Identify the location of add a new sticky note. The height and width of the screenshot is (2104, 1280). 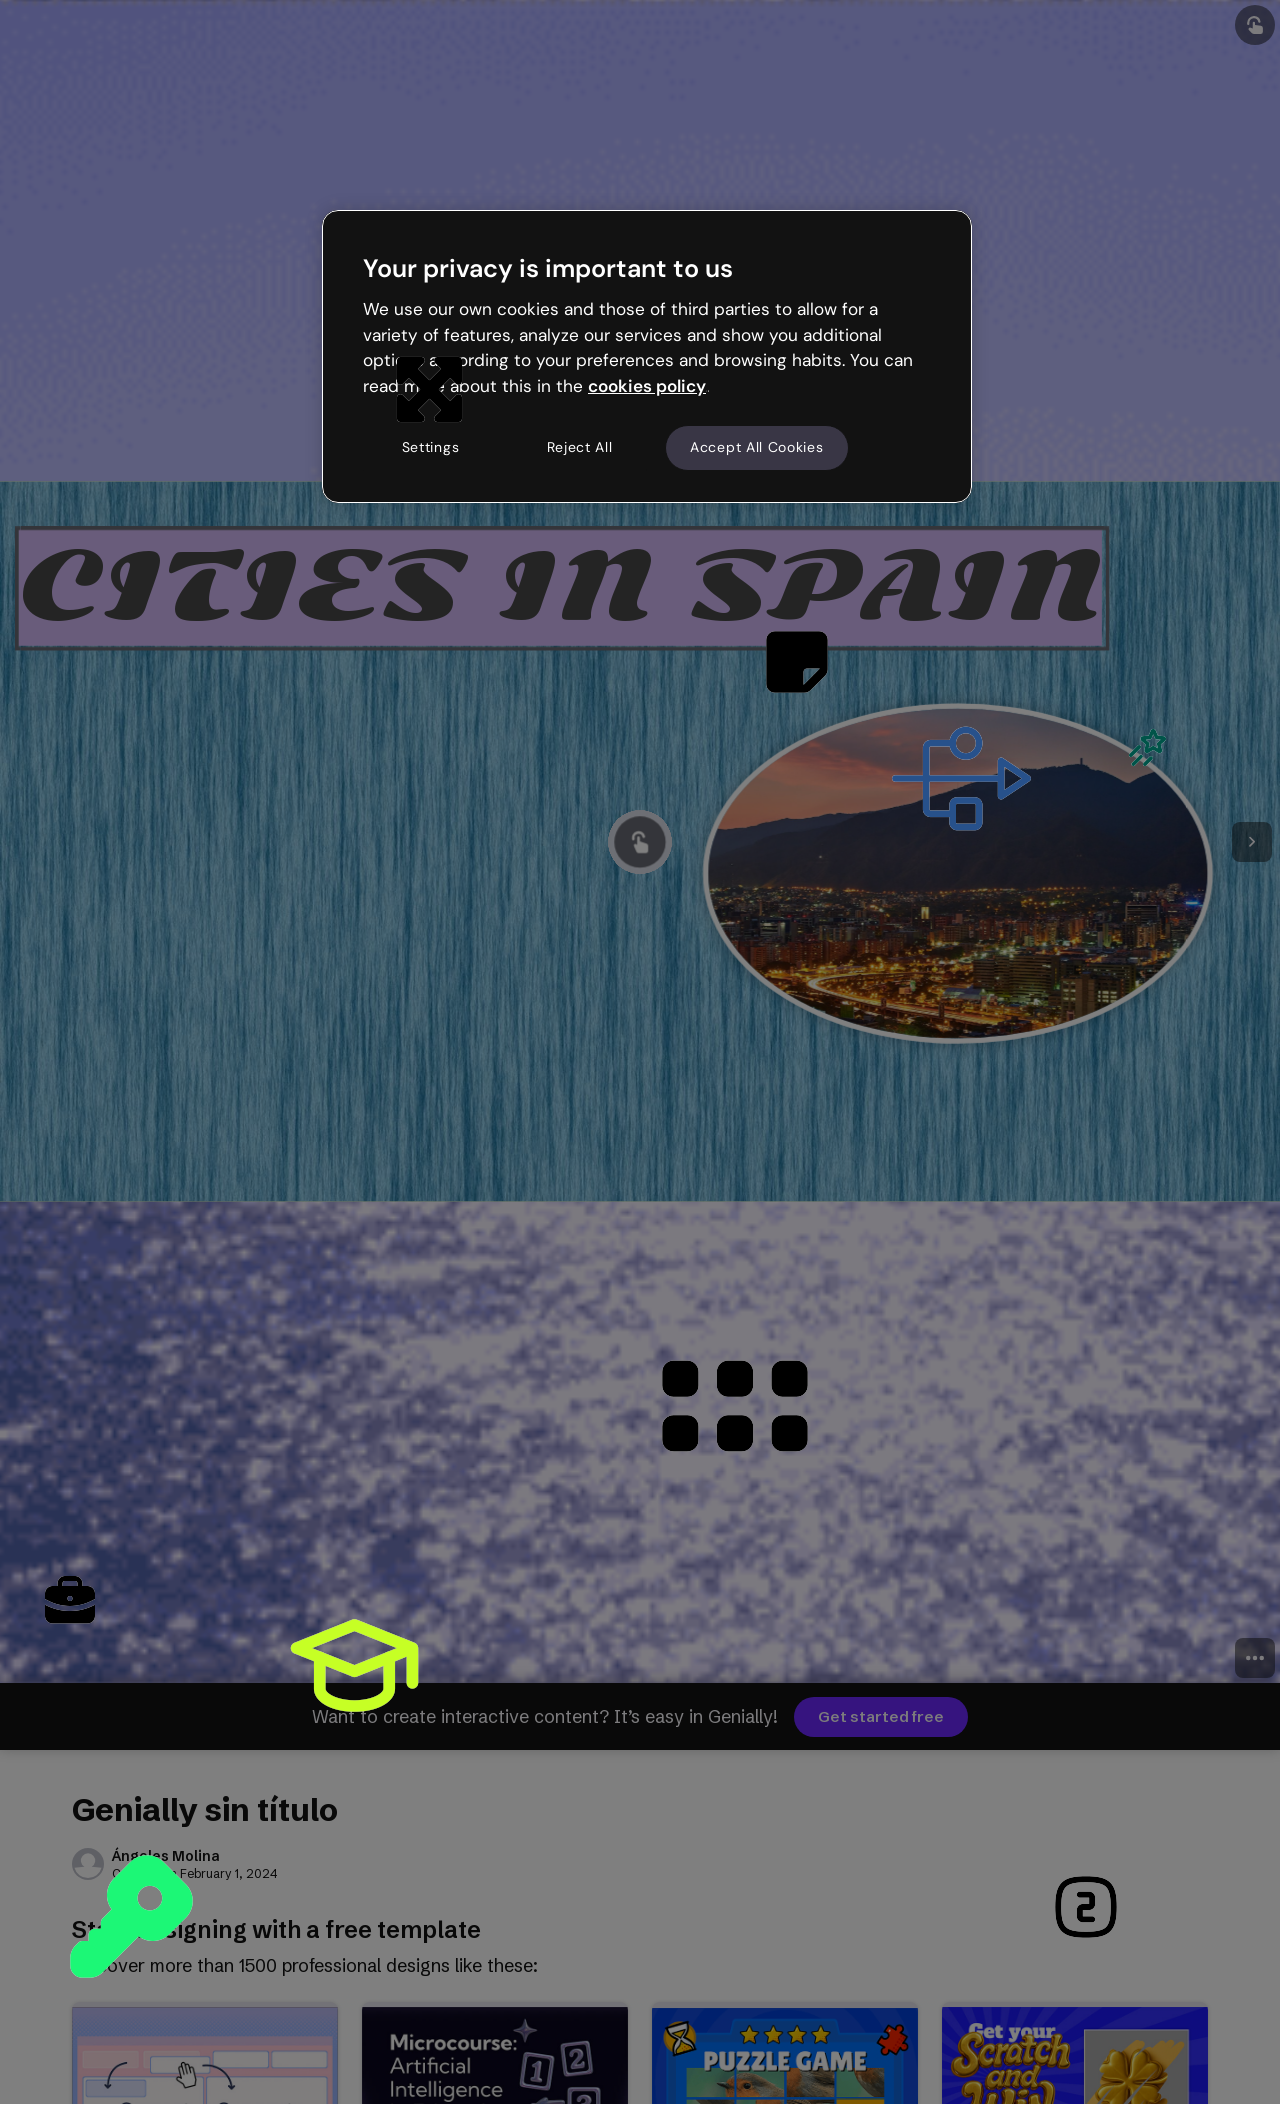
(797, 662).